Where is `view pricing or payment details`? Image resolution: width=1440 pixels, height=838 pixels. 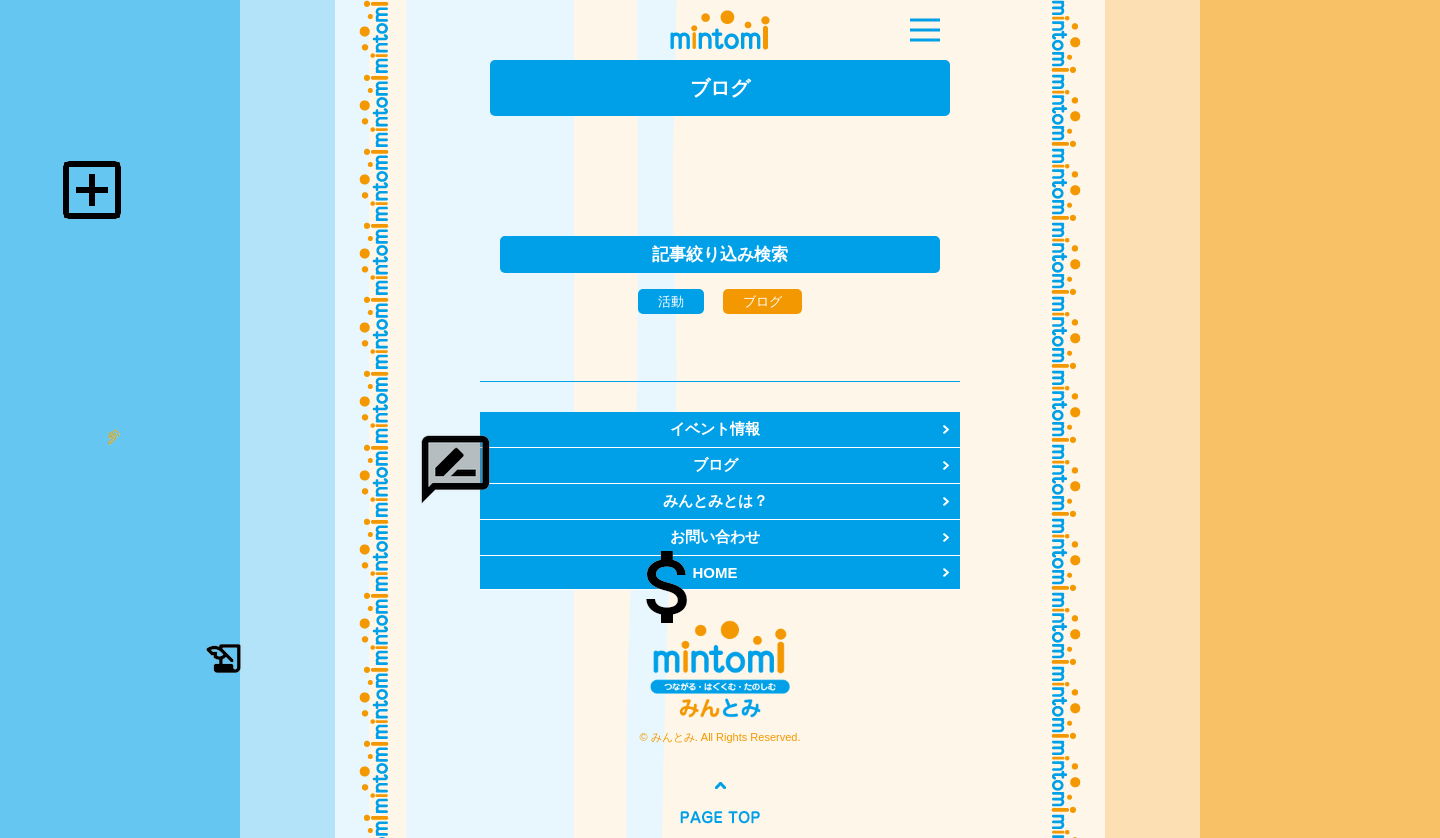 view pricing or payment details is located at coordinates (669, 587).